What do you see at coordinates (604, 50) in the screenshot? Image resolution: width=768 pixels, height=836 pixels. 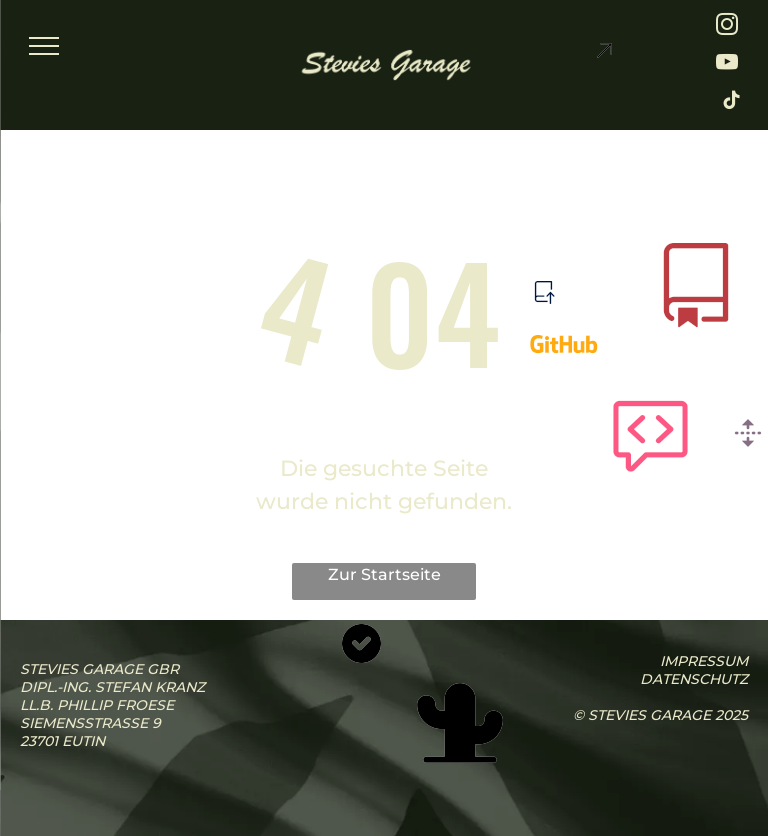 I see `open link in new tab or window` at bounding box center [604, 50].